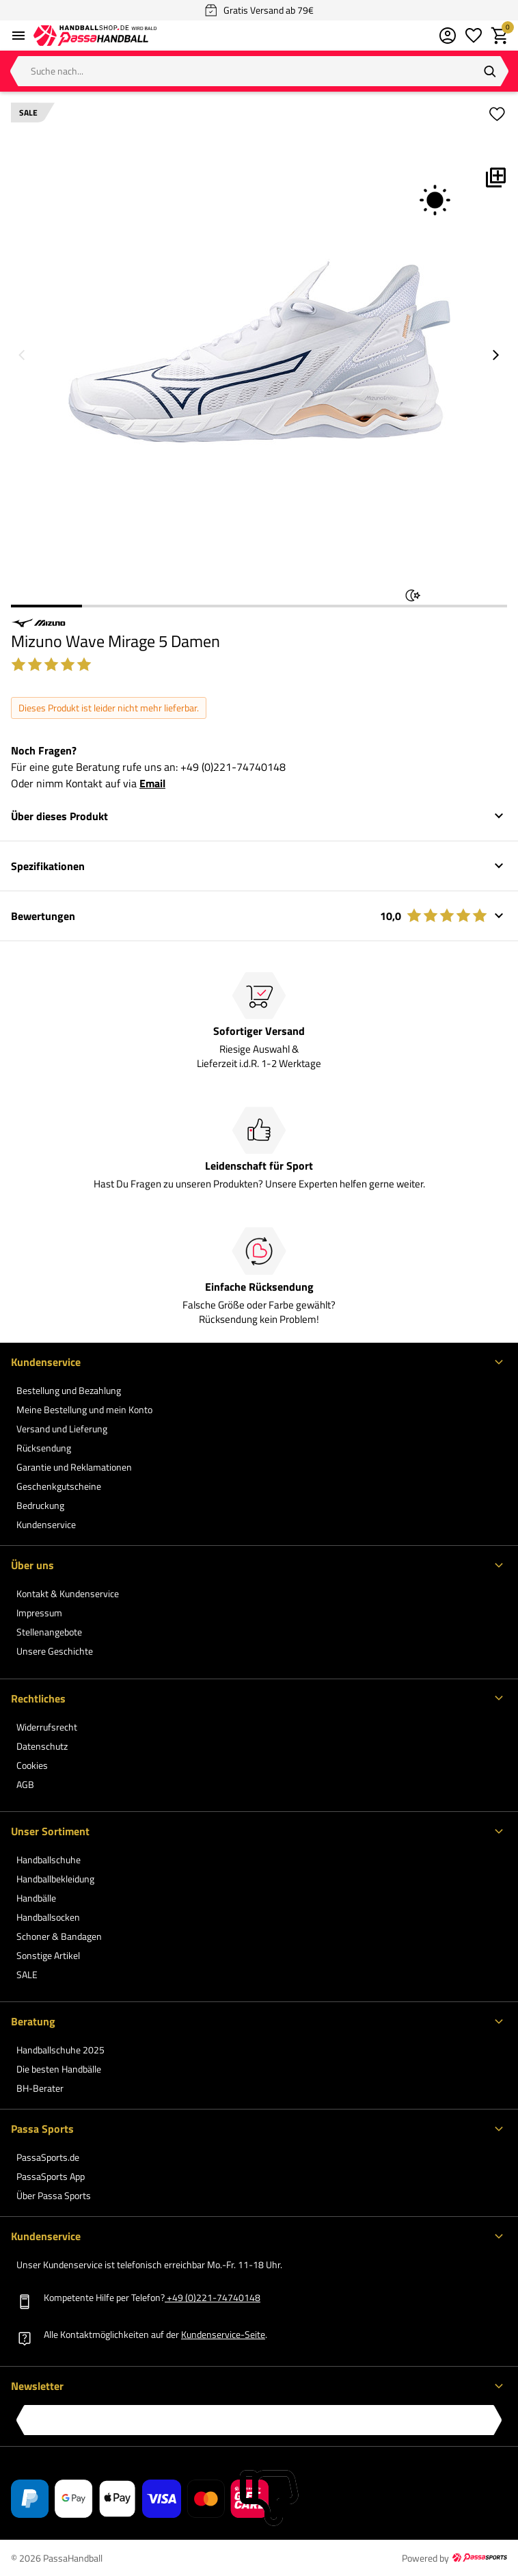 The width and height of the screenshot is (518, 2576). I want to click on add a new photo to your collection, so click(495, 177).